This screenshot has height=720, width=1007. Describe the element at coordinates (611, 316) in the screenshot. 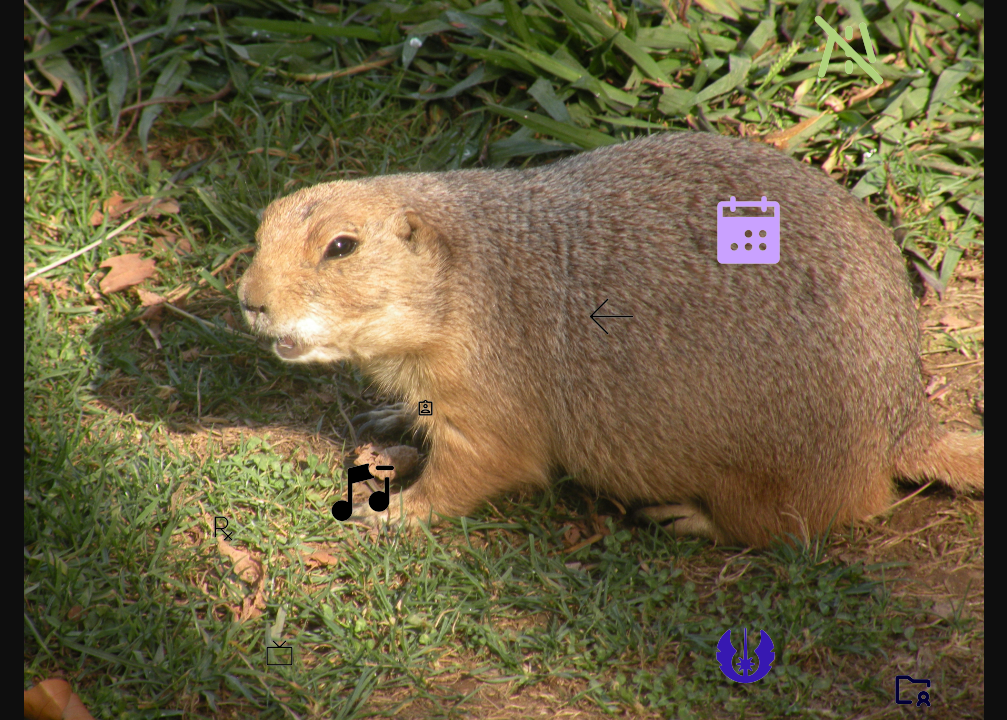

I see `go back to the previous screen` at that location.